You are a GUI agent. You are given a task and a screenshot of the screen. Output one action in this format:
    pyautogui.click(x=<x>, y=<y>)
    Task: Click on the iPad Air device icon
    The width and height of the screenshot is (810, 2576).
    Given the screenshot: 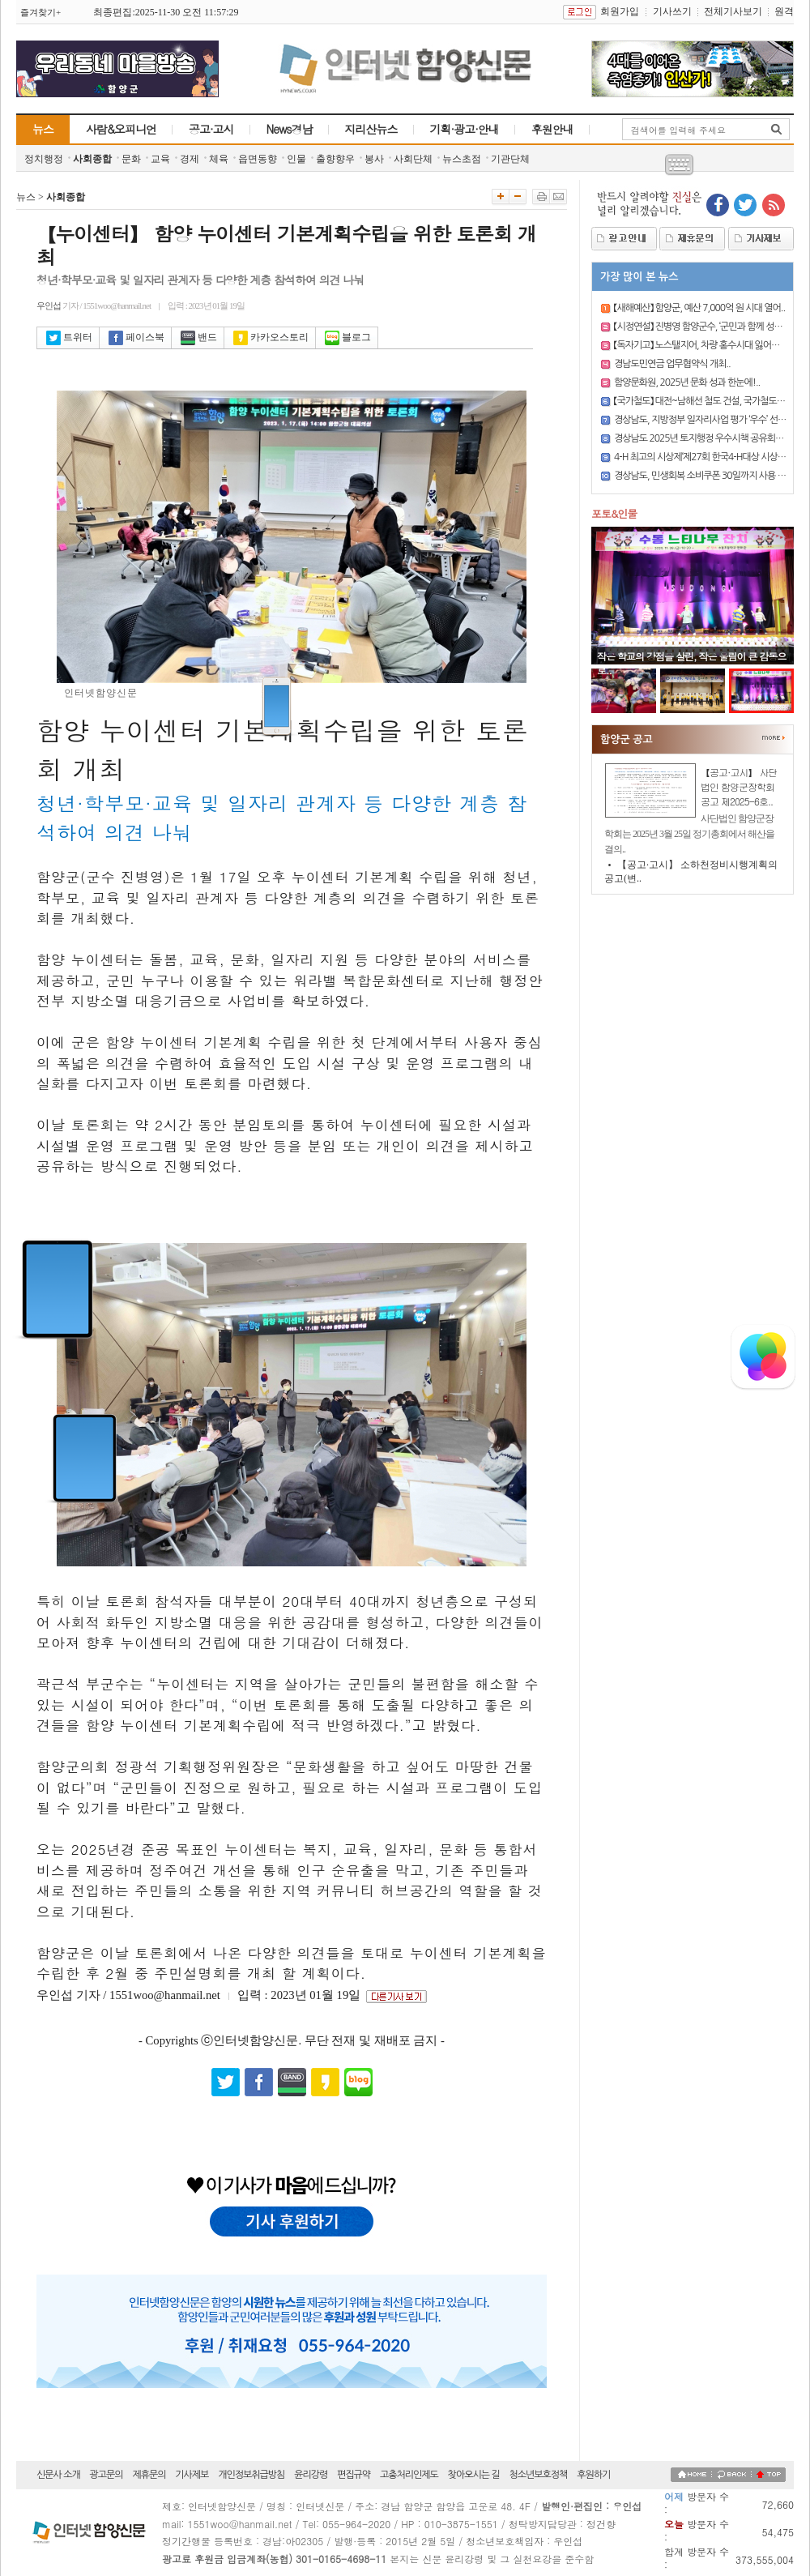 What is the action you would take?
    pyautogui.click(x=58, y=1290)
    